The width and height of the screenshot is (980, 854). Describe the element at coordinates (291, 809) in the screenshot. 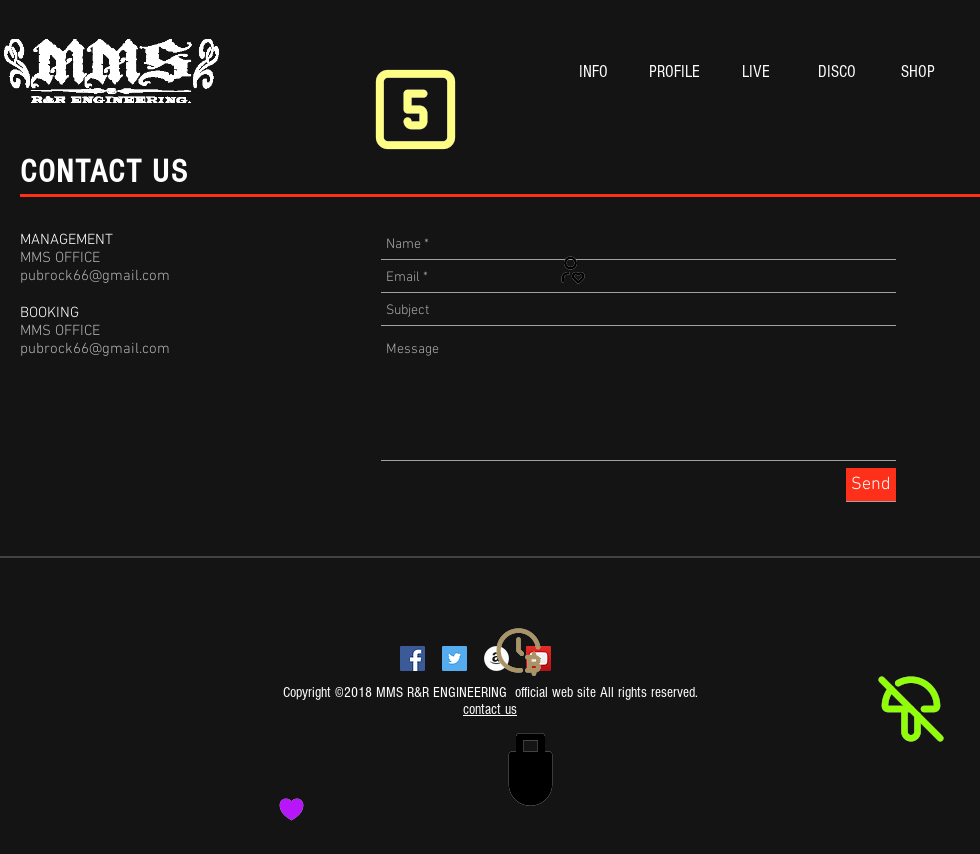

I see `add to favorites` at that location.